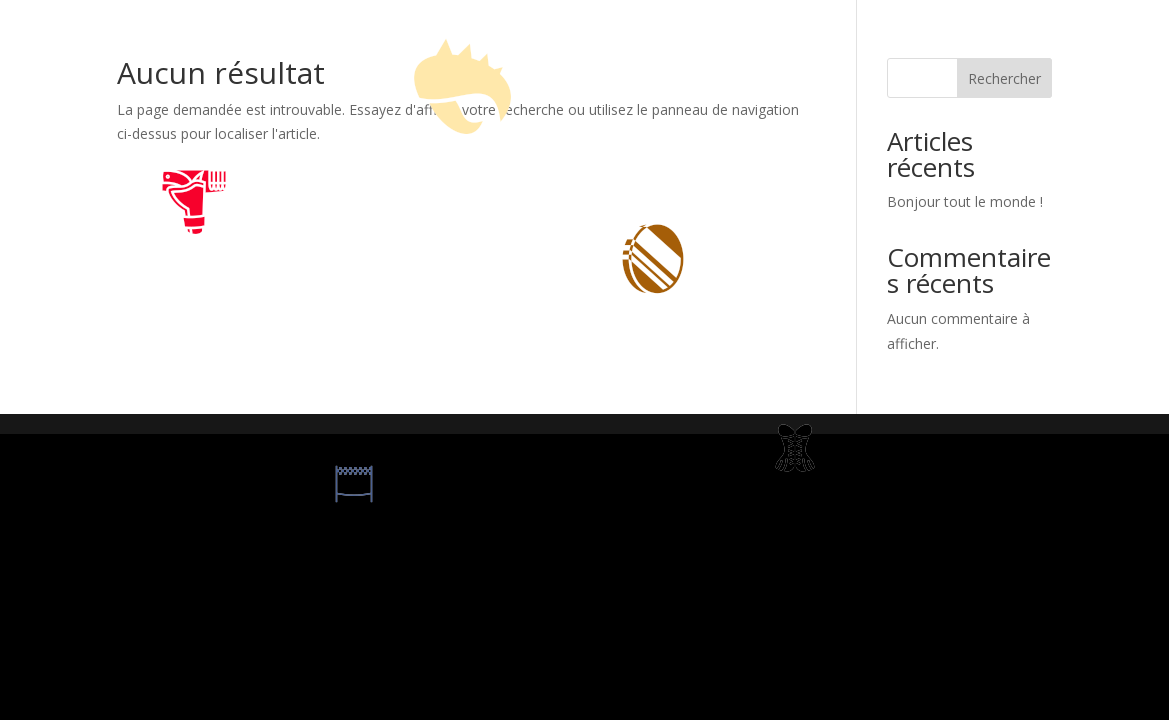 The height and width of the screenshot is (720, 1169). What do you see at coordinates (354, 484) in the screenshot?
I see `indicates race or level completion` at bounding box center [354, 484].